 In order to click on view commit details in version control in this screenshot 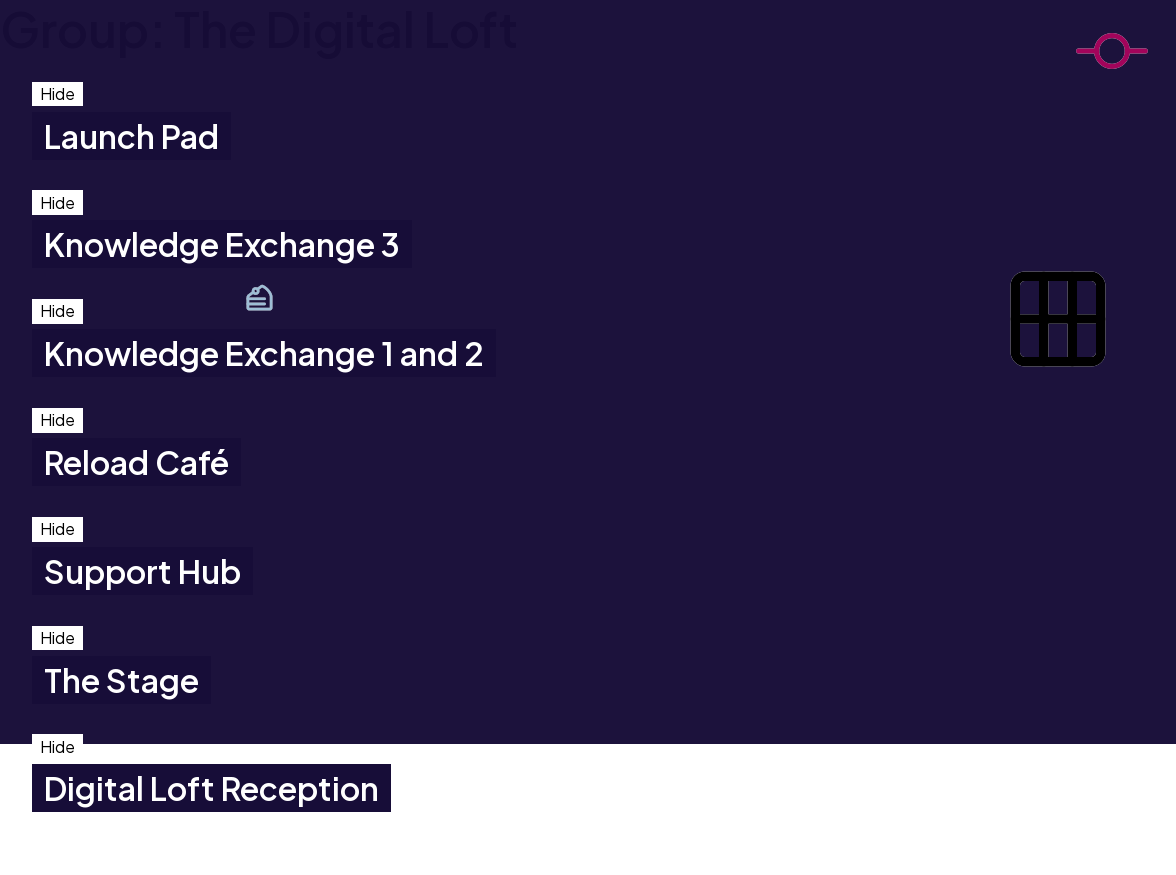, I will do `click(1112, 51)`.